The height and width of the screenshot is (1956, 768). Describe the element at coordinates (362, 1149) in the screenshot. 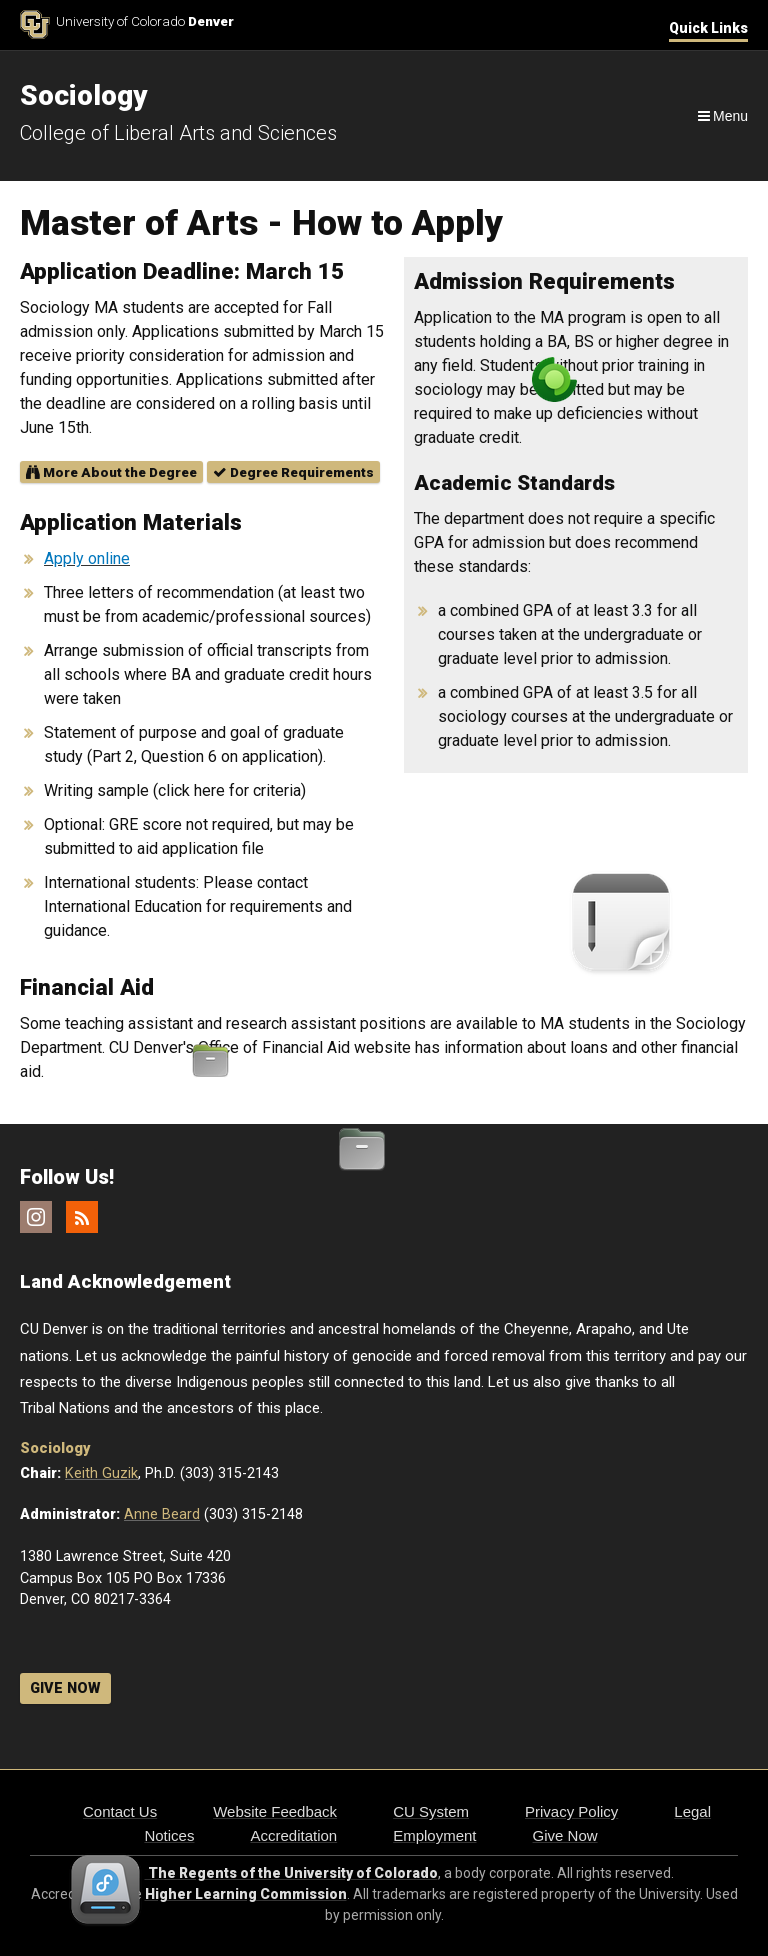

I see `open the file manager application` at that location.